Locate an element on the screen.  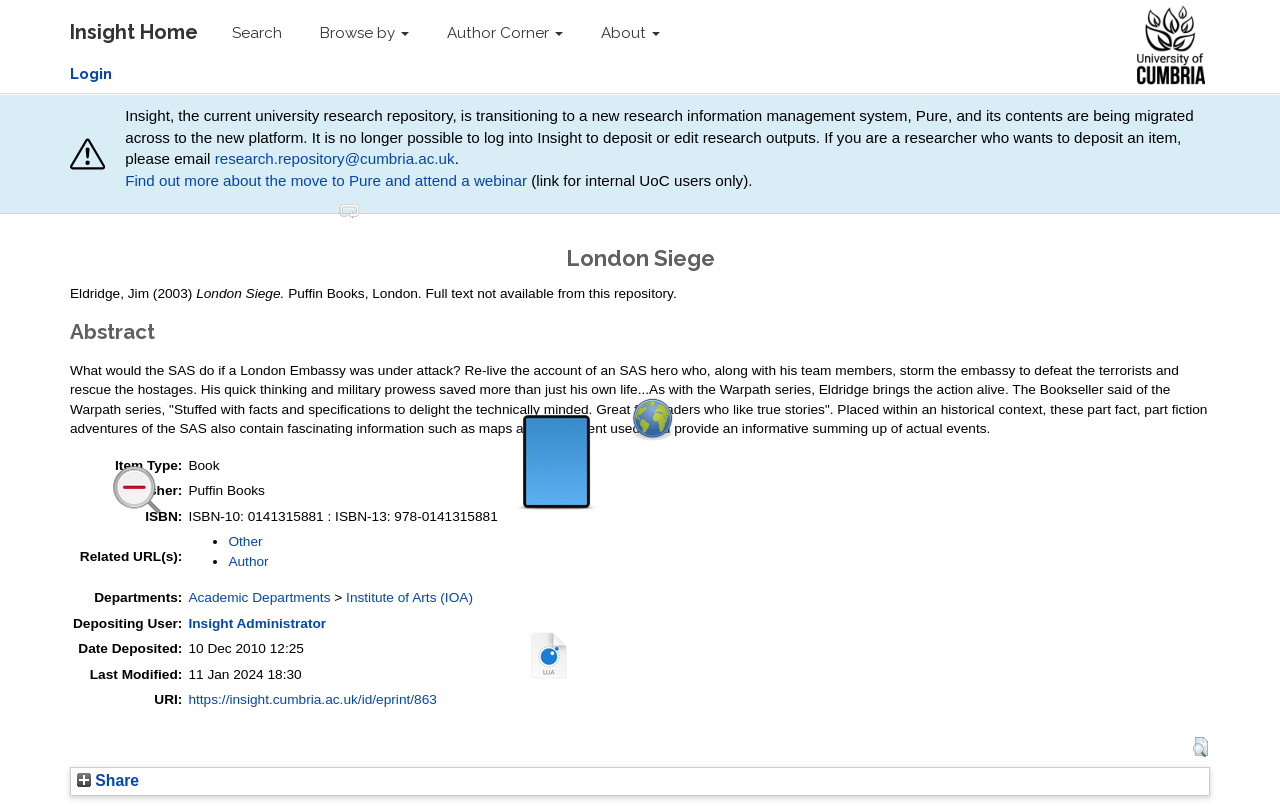
indicates web or internet content is located at coordinates (653, 419).